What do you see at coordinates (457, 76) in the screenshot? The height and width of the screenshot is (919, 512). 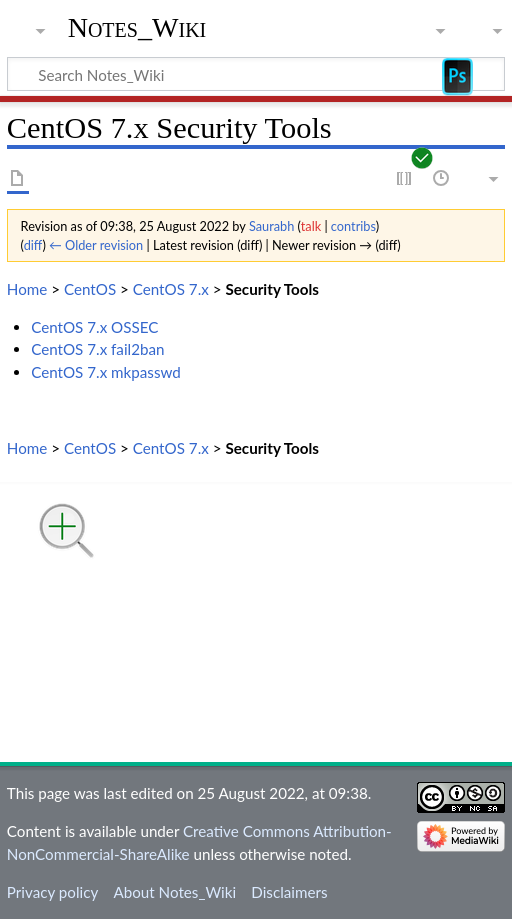 I see `adobe photoshop file type indicator` at bounding box center [457, 76].